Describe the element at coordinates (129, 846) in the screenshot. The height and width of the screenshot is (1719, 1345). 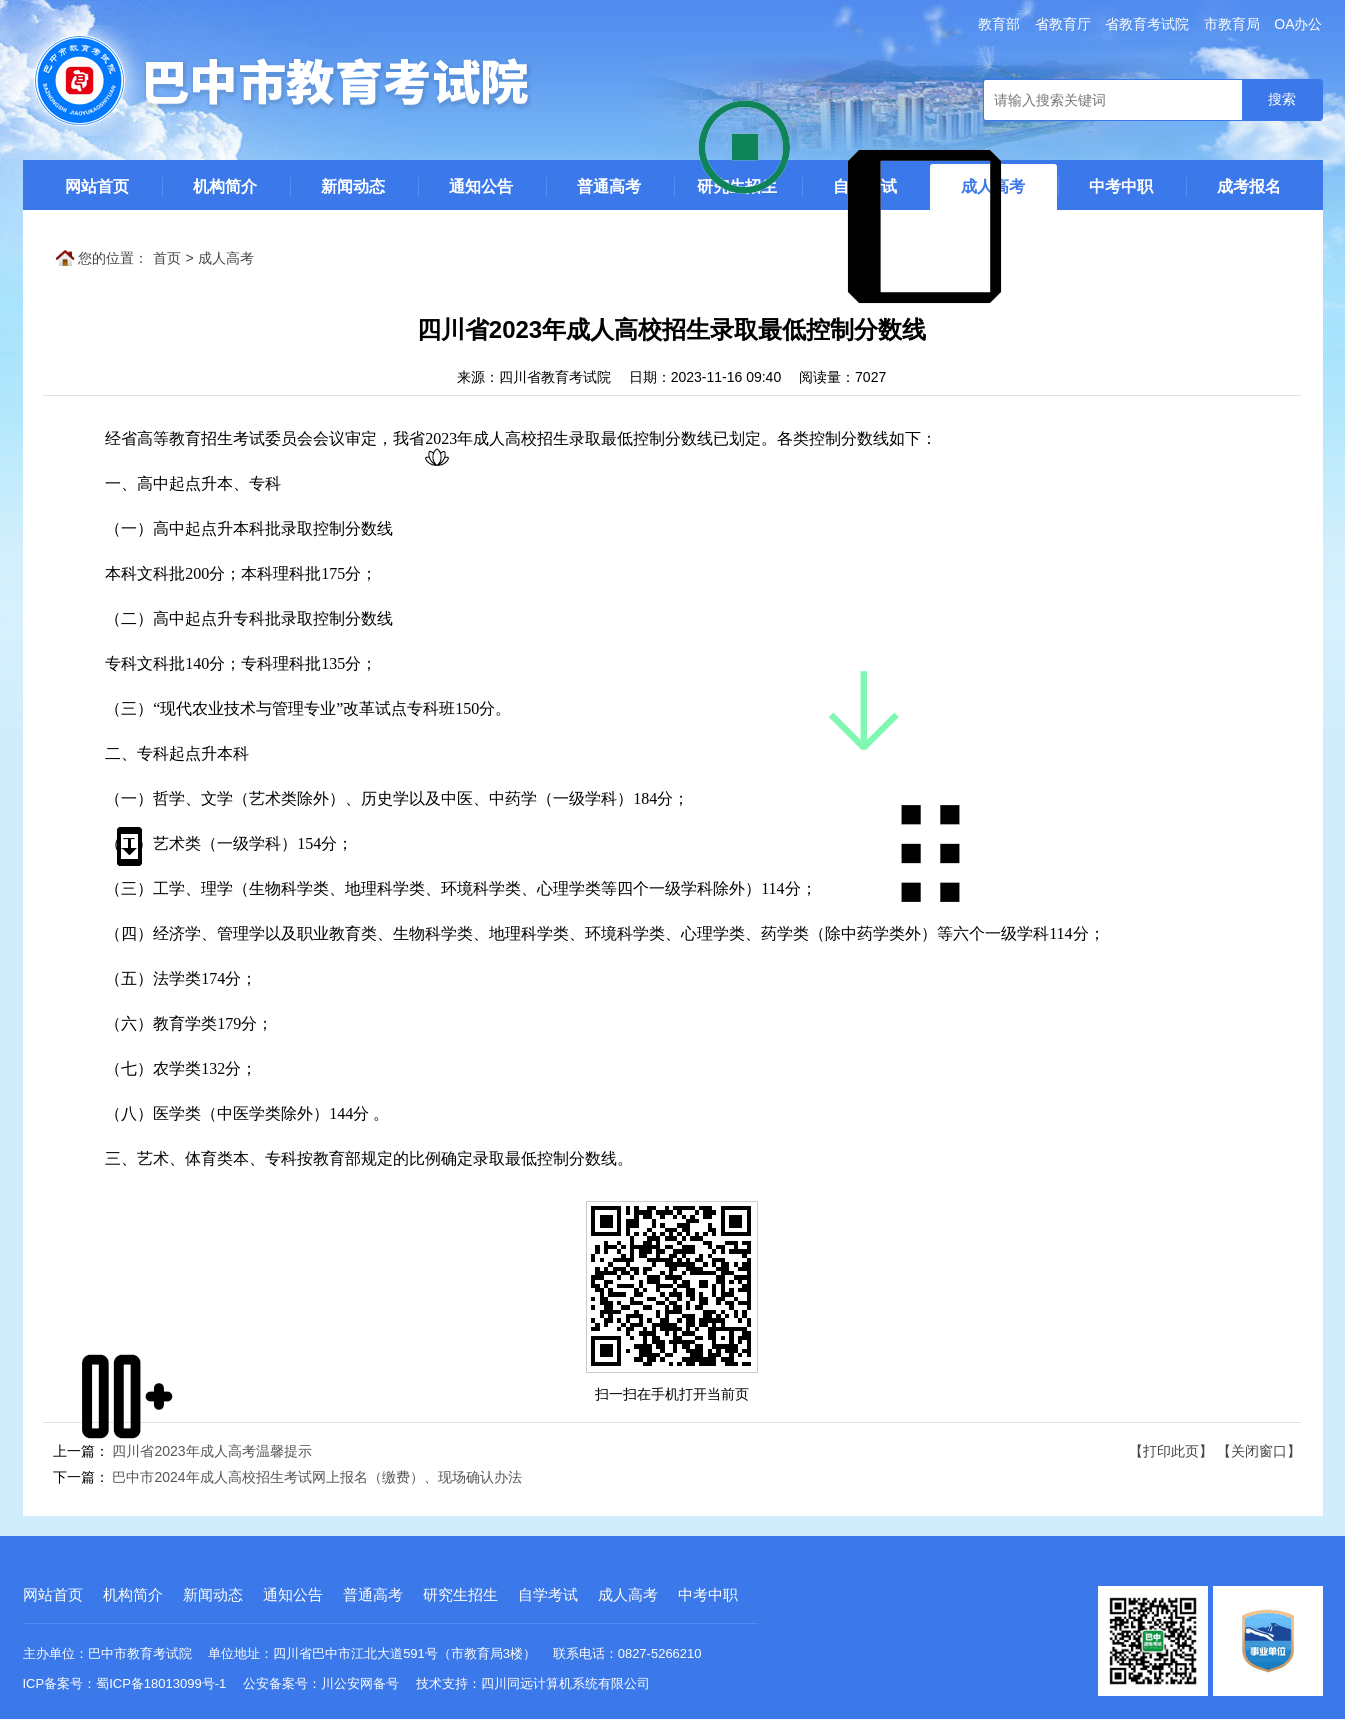
I see `download a system update to your device` at that location.